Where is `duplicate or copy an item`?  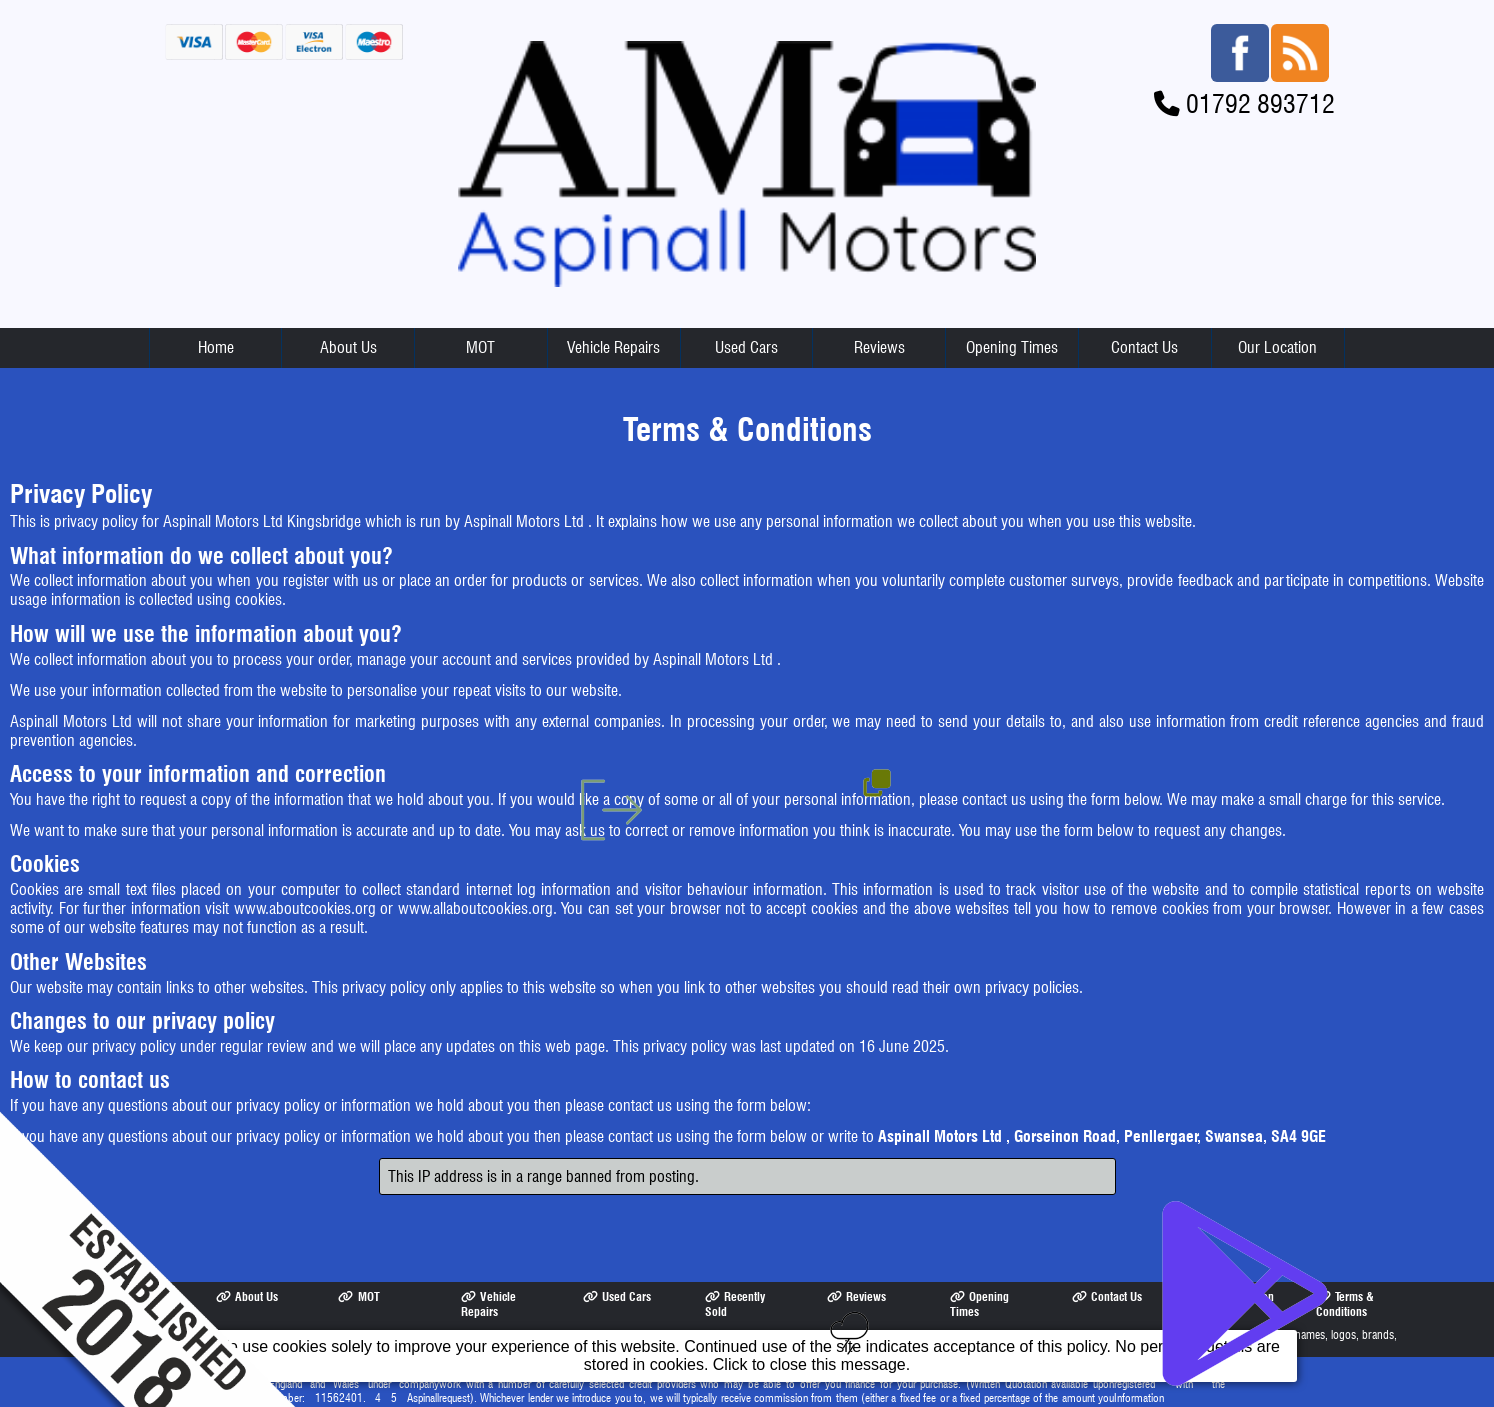
duplicate or copy an item is located at coordinates (877, 783).